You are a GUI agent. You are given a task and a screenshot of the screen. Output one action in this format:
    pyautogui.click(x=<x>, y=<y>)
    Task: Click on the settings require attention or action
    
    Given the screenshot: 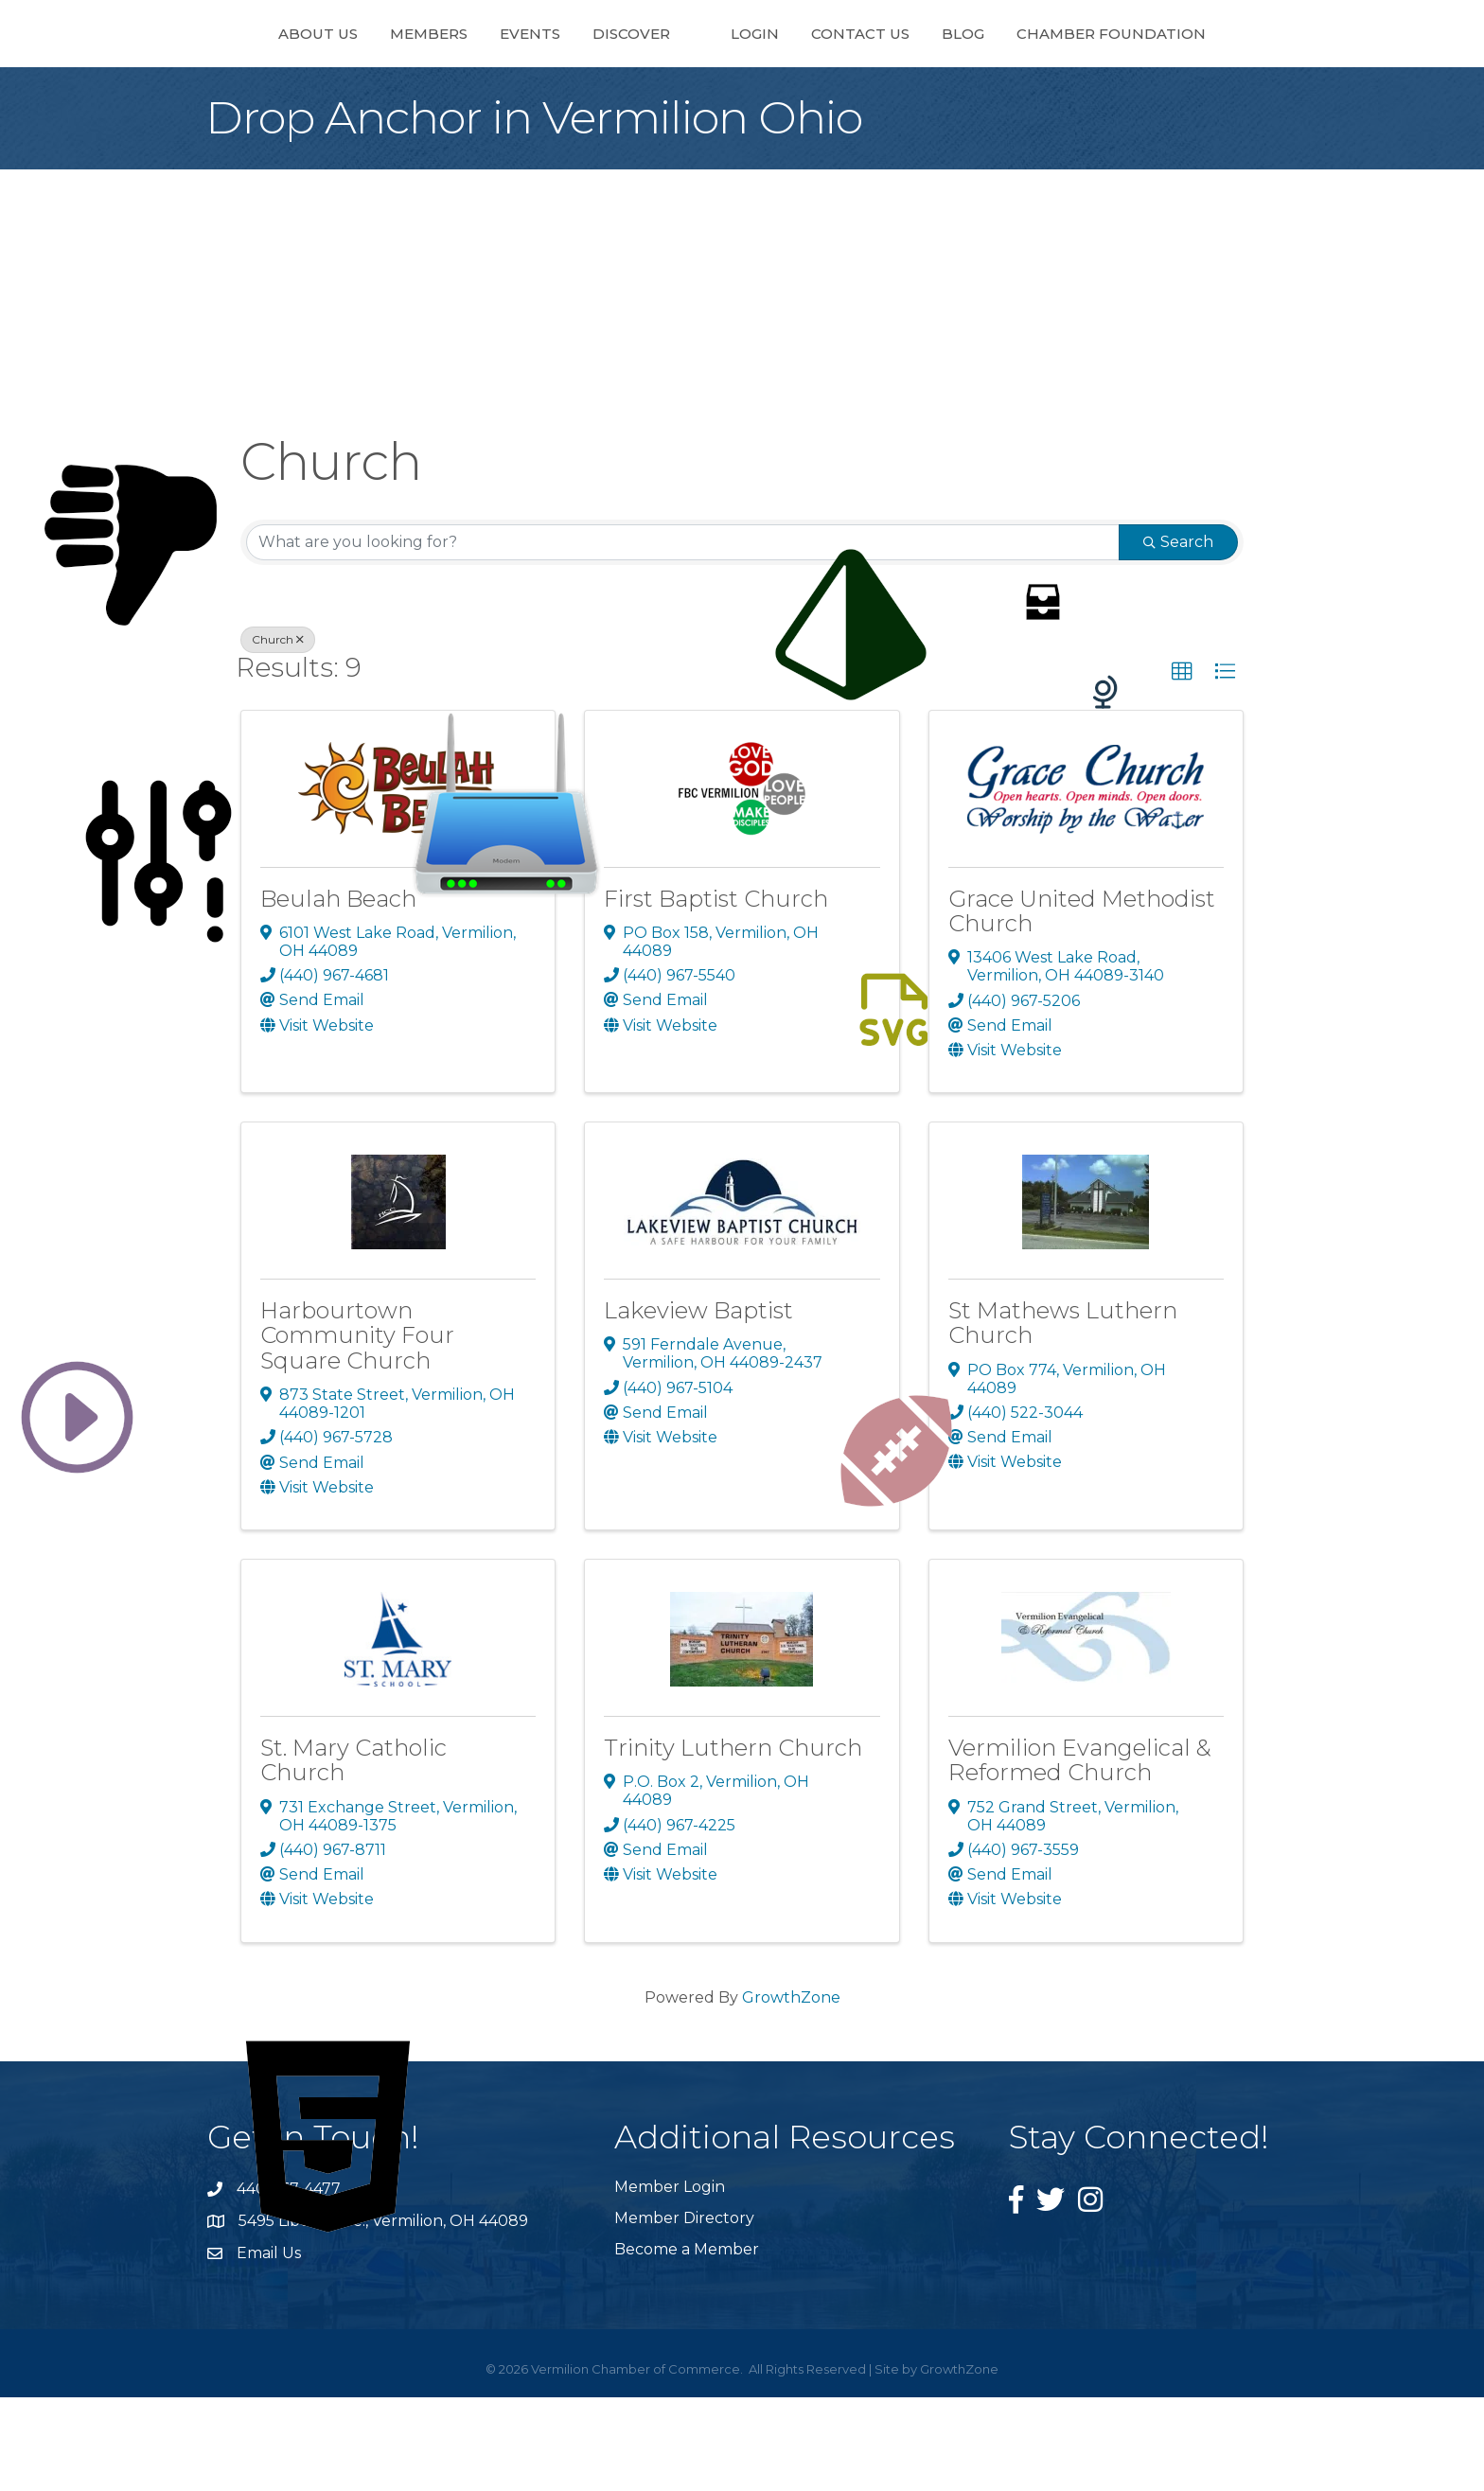 What is the action you would take?
    pyautogui.click(x=158, y=853)
    